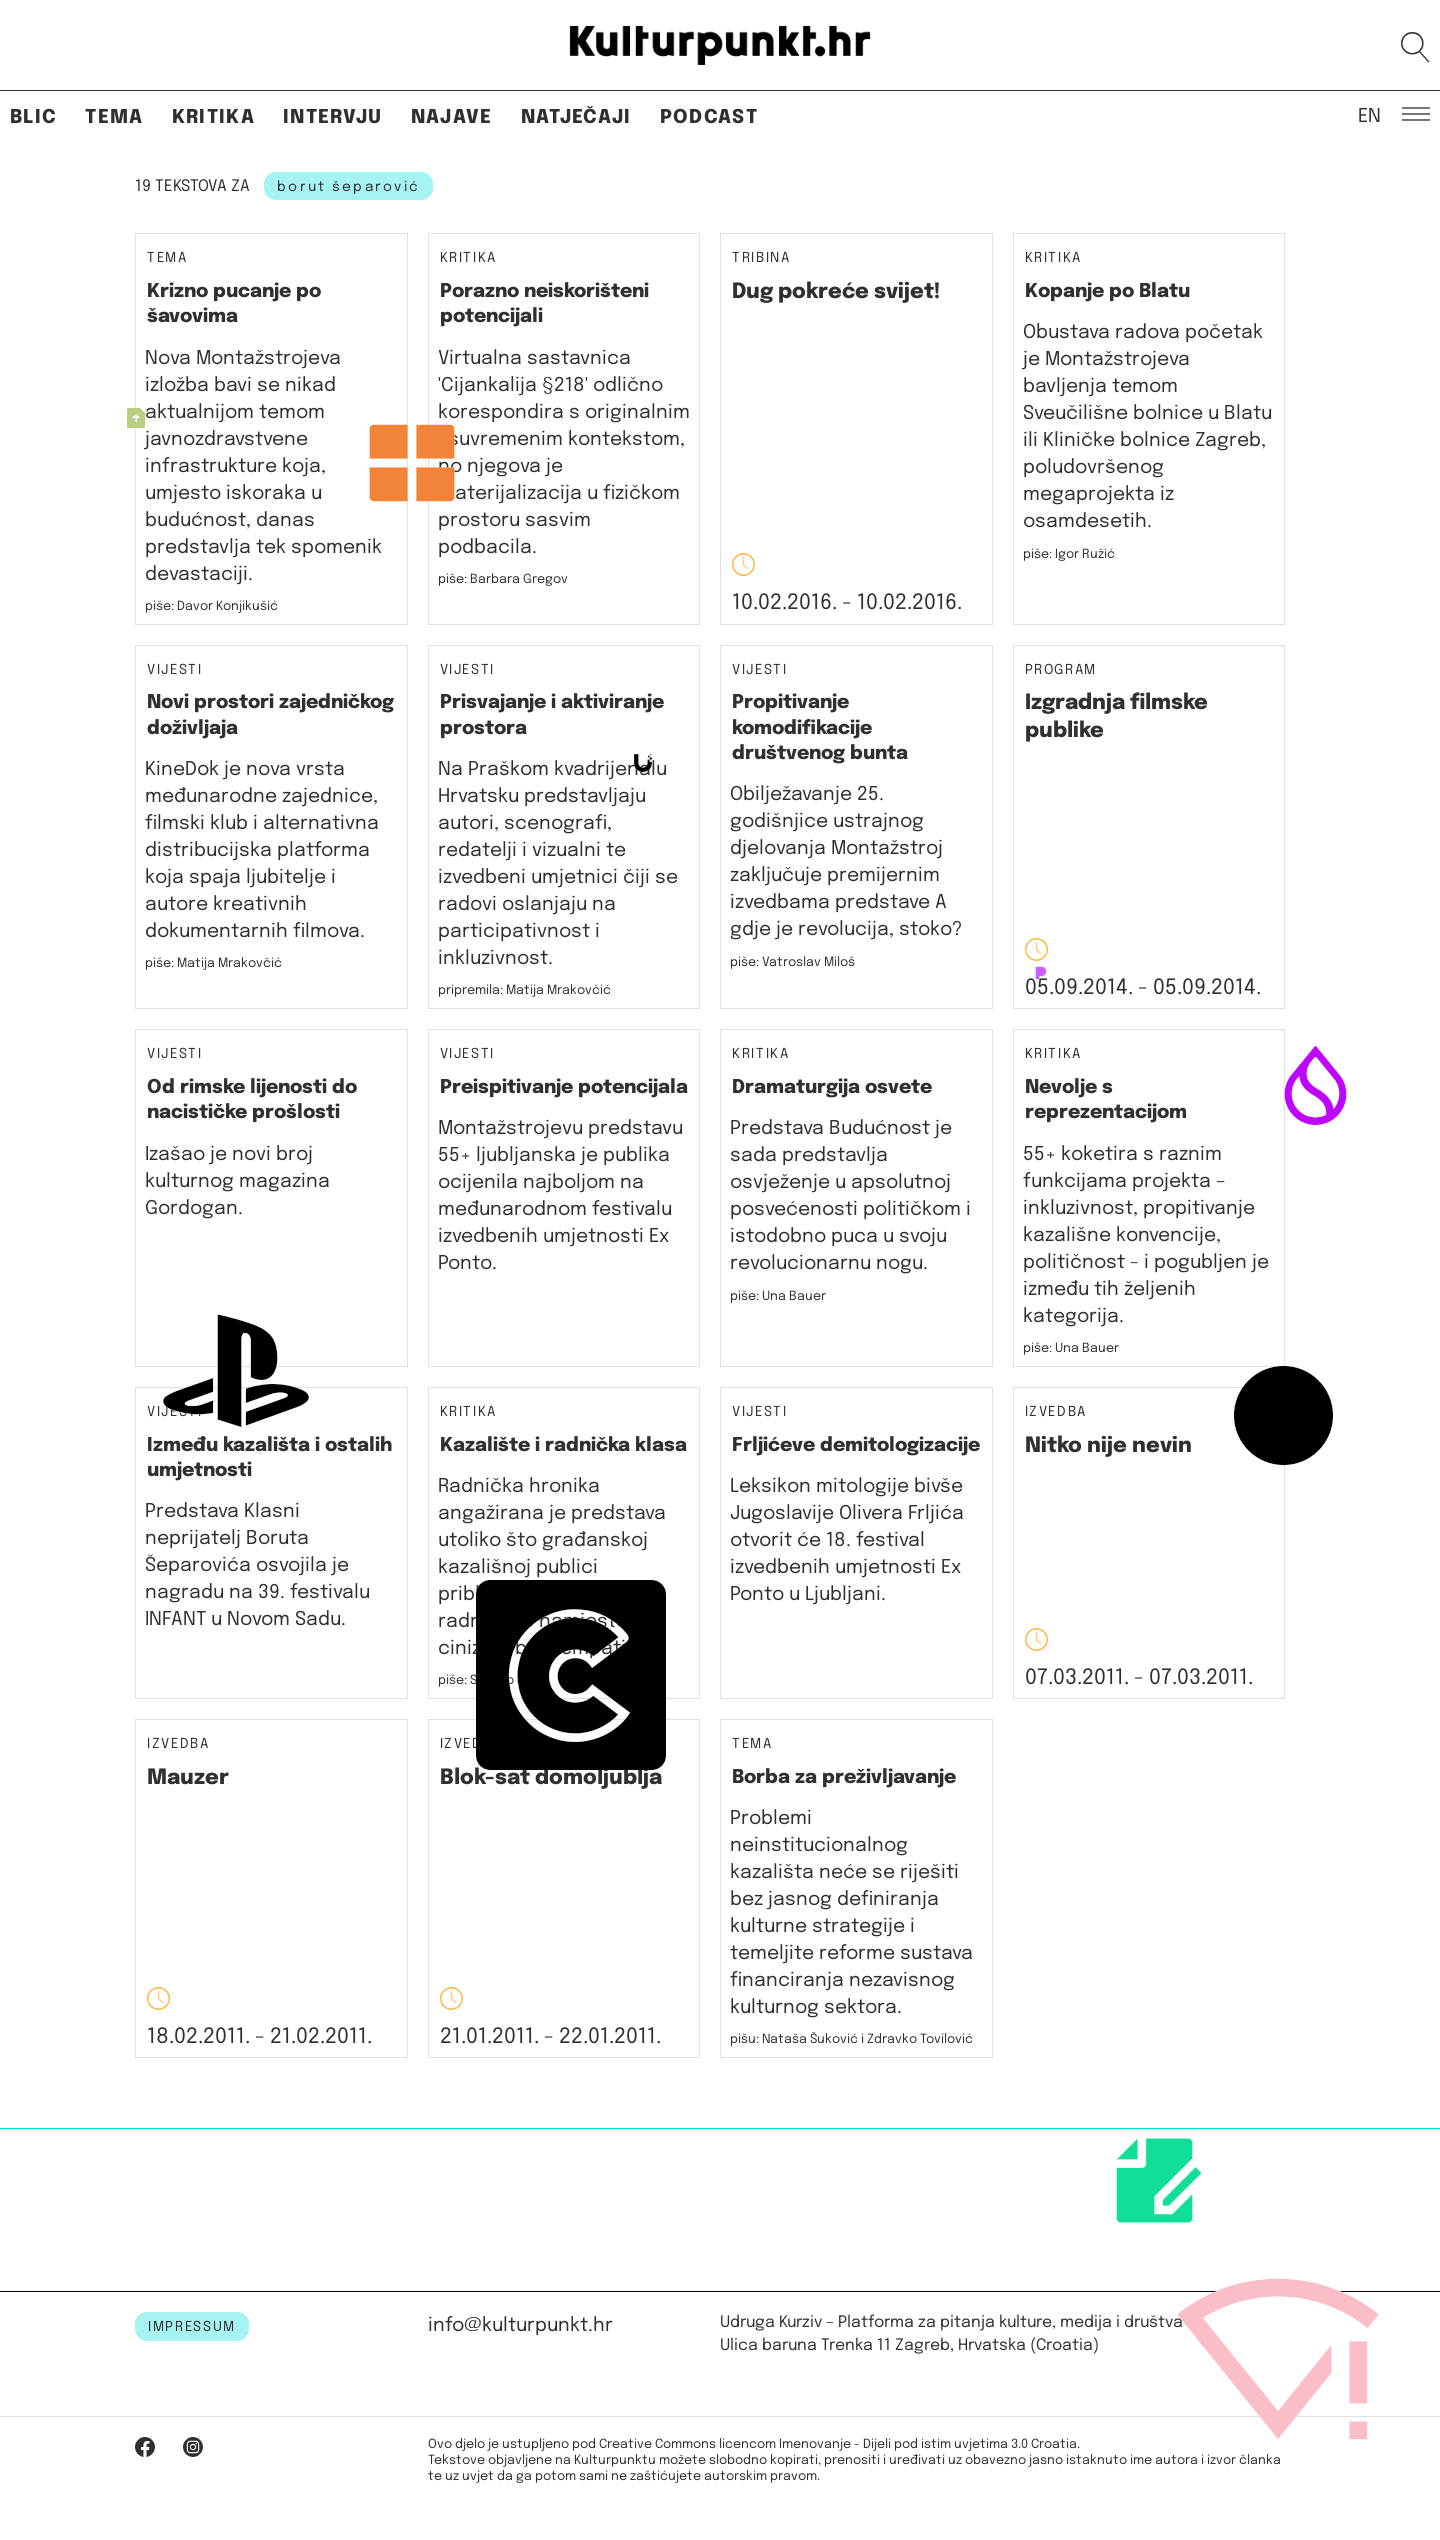  What do you see at coordinates (136, 418) in the screenshot?
I see `upload a file or document` at bounding box center [136, 418].